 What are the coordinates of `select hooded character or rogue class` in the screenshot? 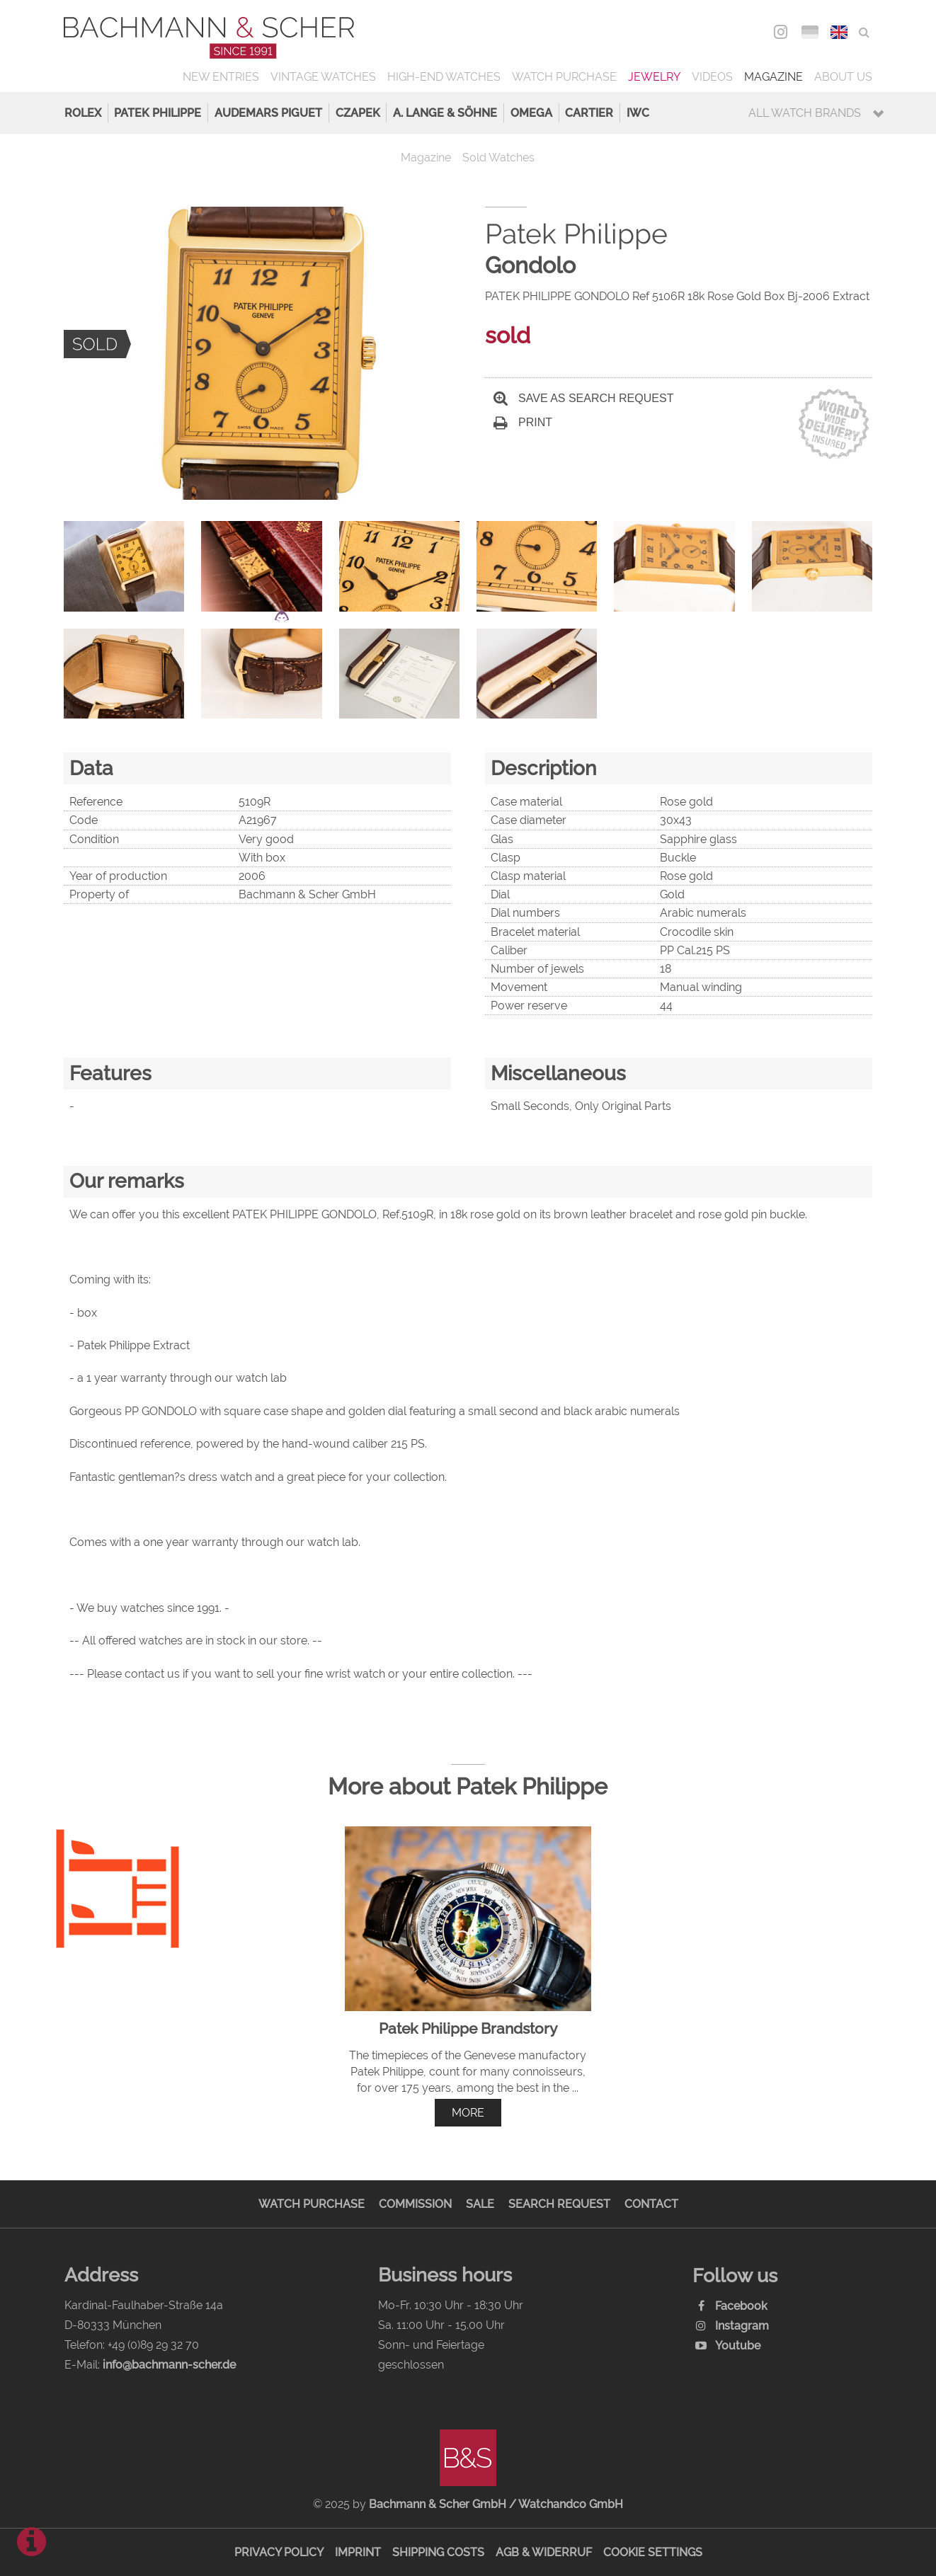 It's located at (282, 617).